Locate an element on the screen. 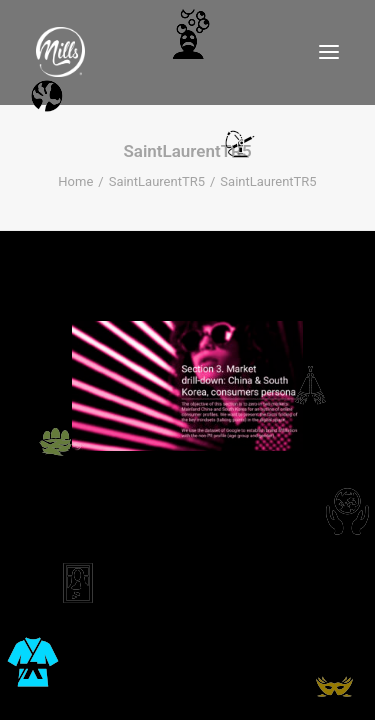 This screenshot has height=720, width=375. select traditional Japanese clothing item is located at coordinates (33, 662).